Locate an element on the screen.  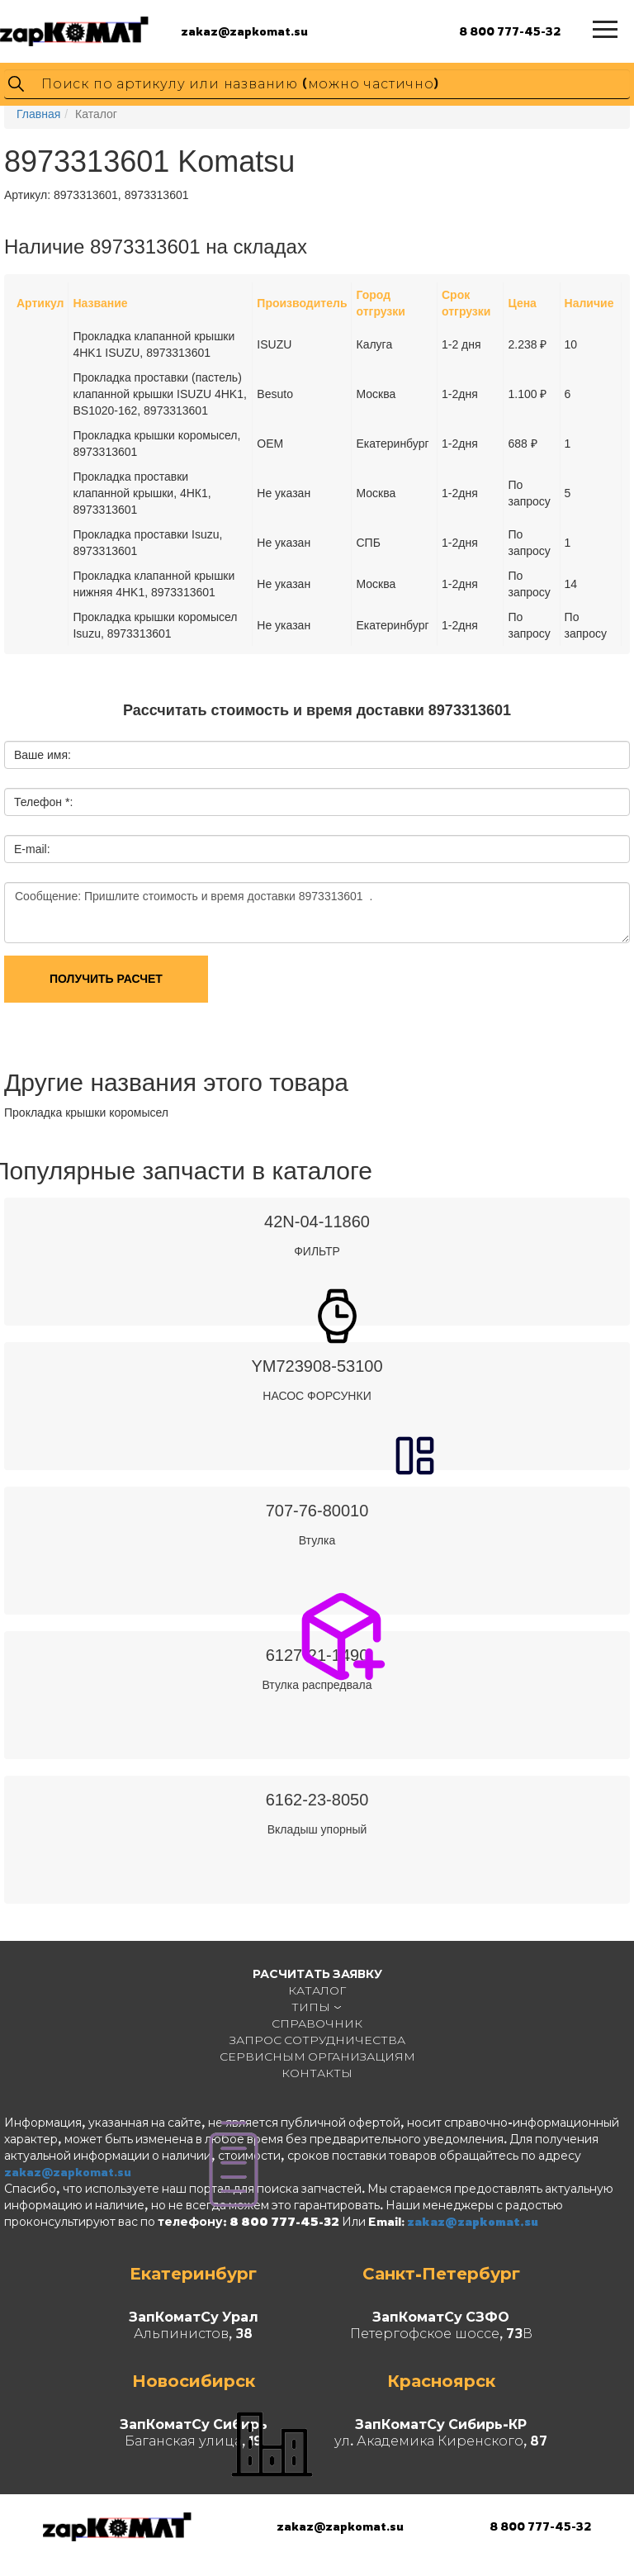
view city or urban locations is located at coordinates (272, 2444).